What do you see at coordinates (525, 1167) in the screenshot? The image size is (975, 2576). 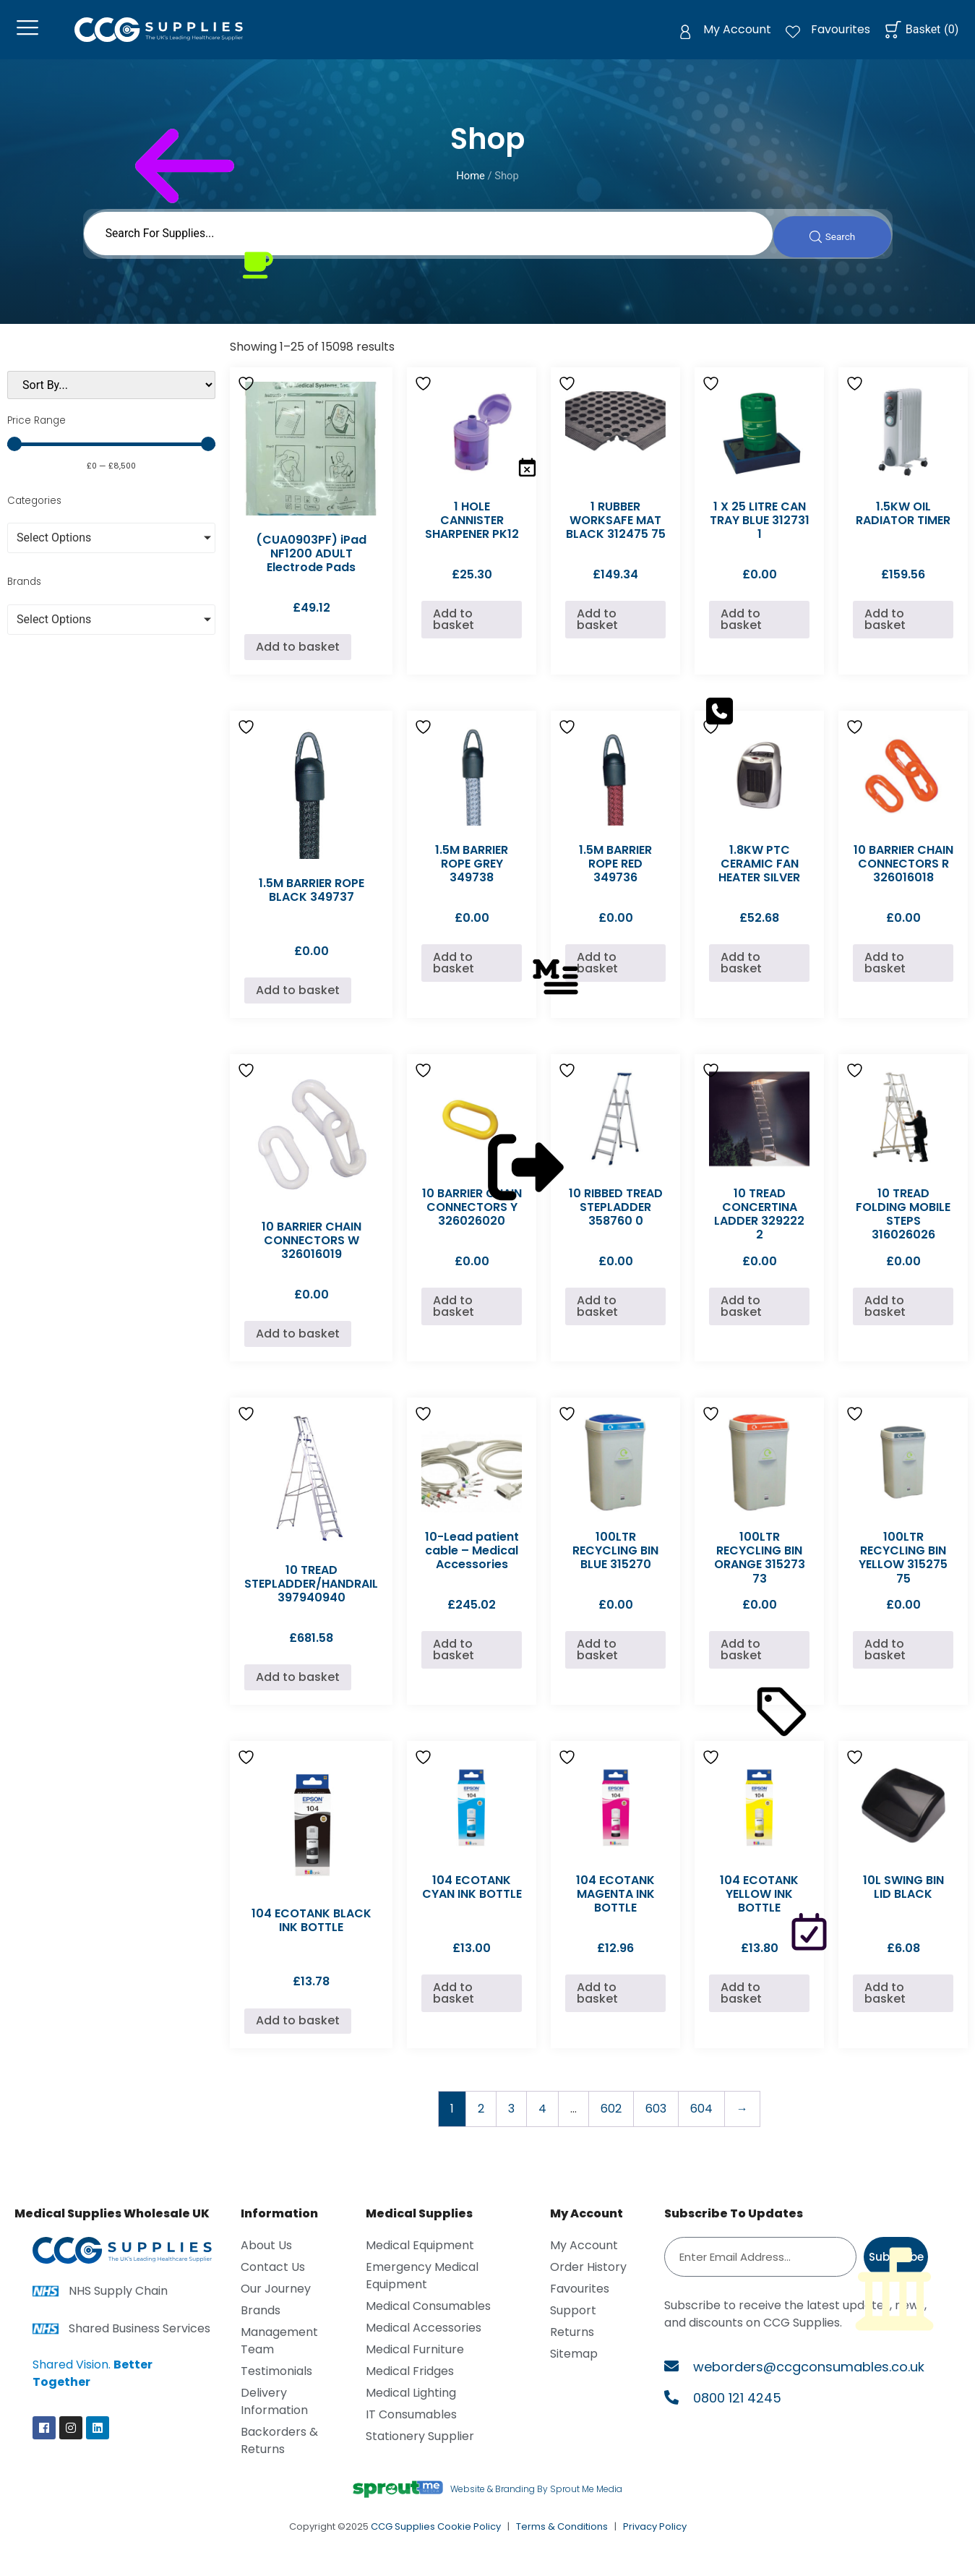 I see `log out of your account` at bounding box center [525, 1167].